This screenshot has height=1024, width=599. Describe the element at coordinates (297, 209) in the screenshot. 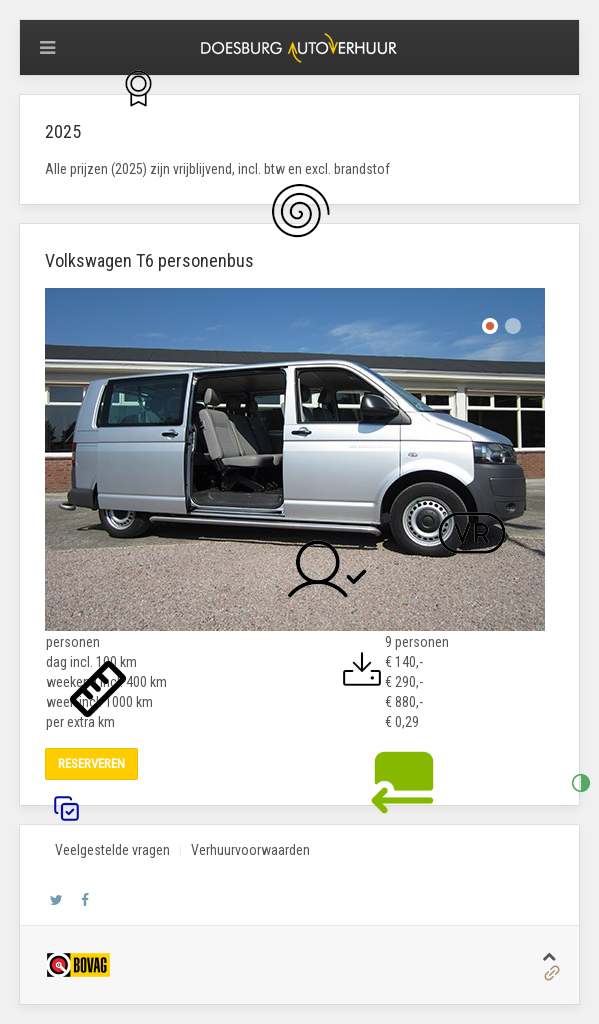

I see `indicates loading or processing in progress` at that location.